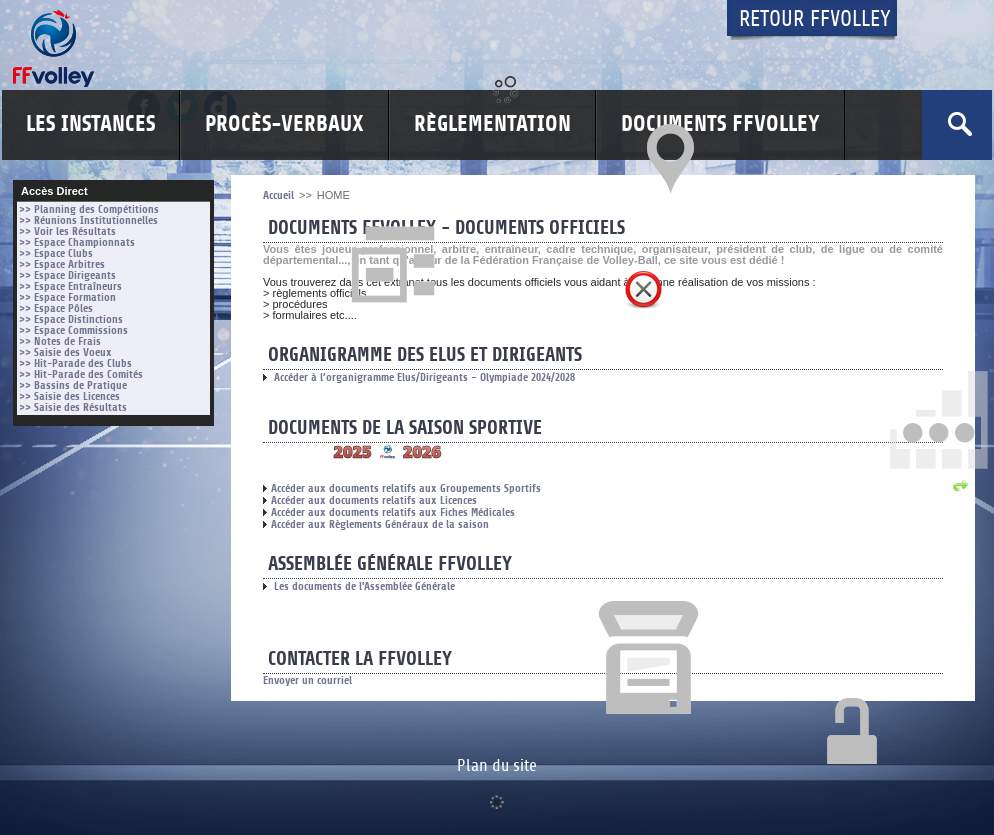 Image resolution: width=994 pixels, height=835 pixels. Describe the element at coordinates (644, 289) in the screenshot. I see `delete selected item` at that location.